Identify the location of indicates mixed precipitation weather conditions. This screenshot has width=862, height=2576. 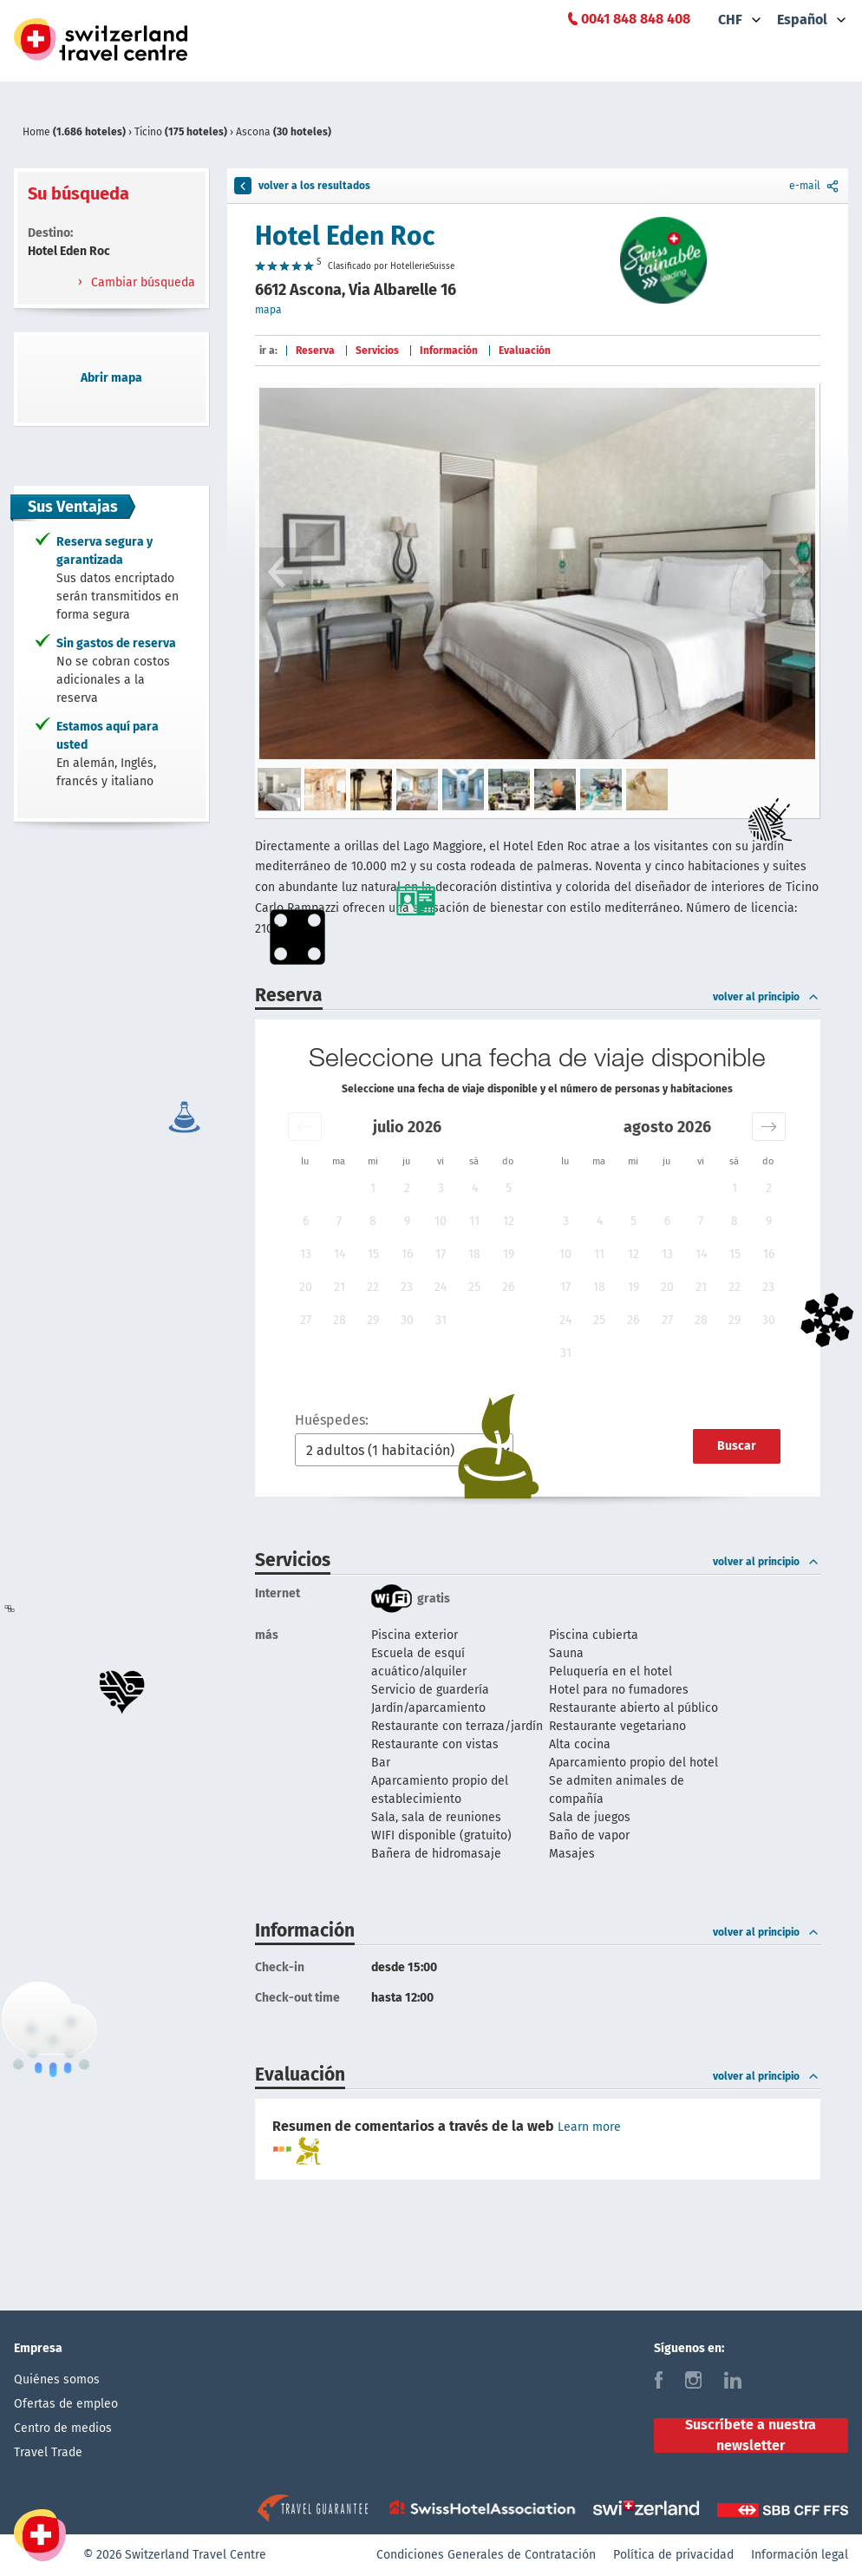
(49, 2029).